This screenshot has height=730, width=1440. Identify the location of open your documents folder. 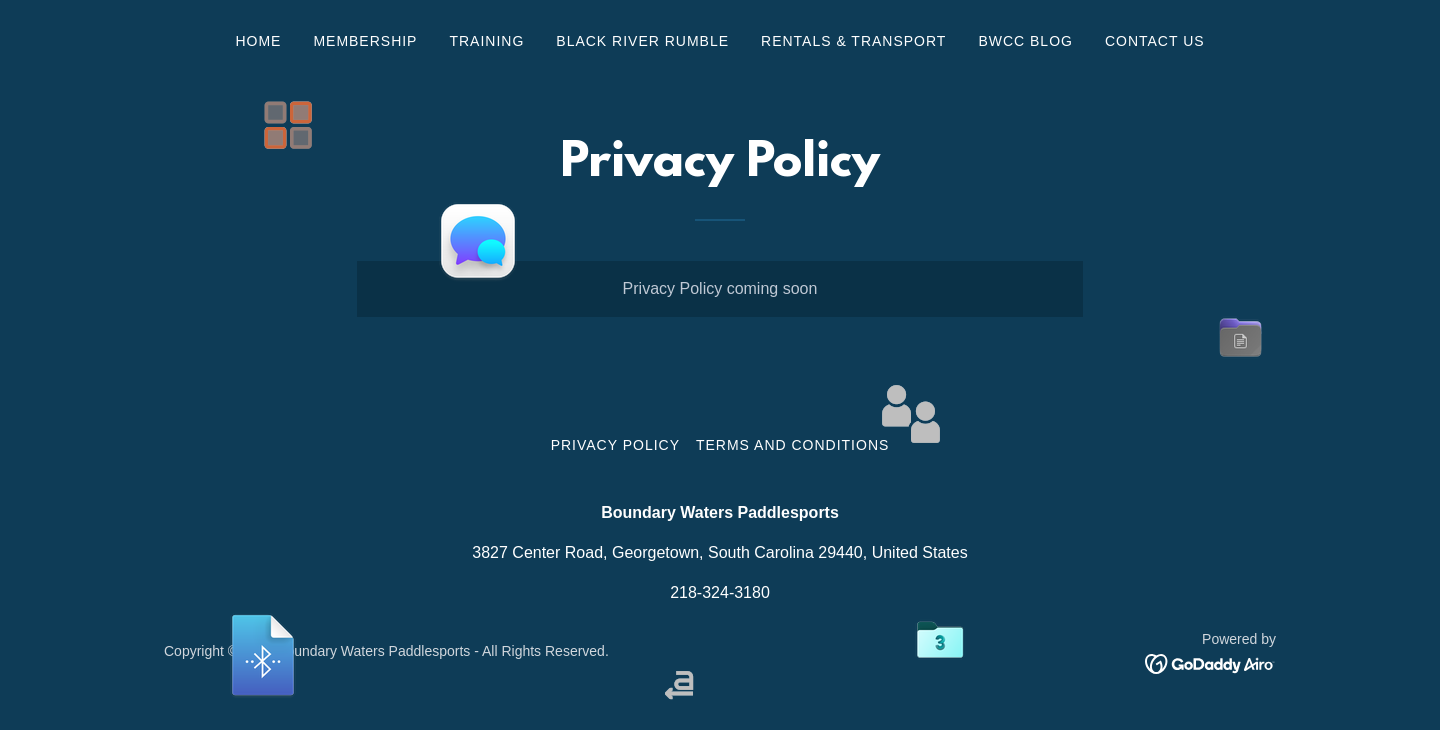
(1240, 337).